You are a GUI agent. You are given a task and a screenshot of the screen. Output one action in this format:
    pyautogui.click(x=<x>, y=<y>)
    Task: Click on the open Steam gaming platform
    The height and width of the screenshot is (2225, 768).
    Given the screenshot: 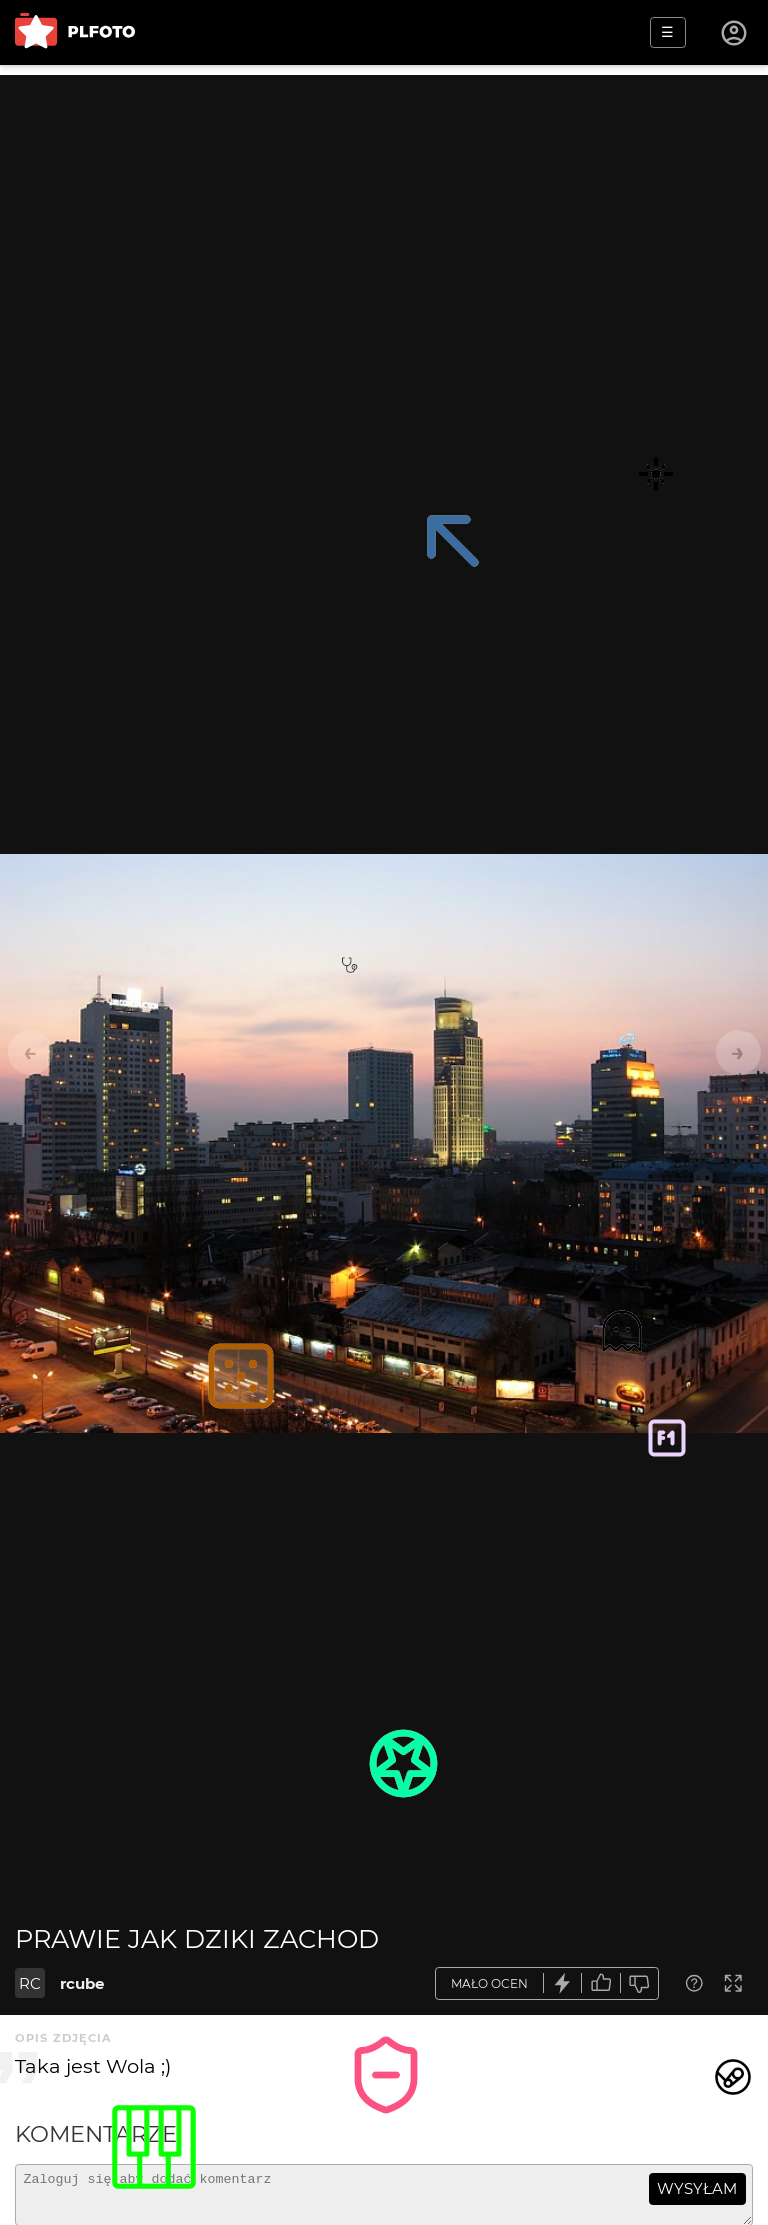 What is the action you would take?
    pyautogui.click(x=733, y=2077)
    